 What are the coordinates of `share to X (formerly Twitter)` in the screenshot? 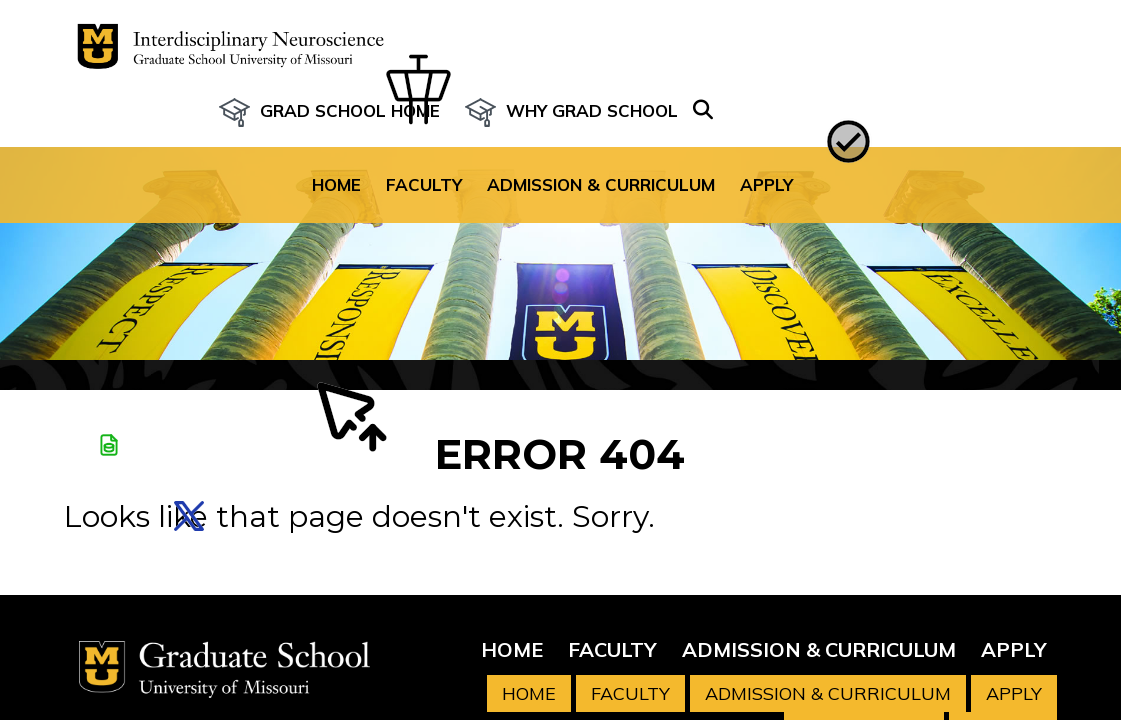 It's located at (189, 516).